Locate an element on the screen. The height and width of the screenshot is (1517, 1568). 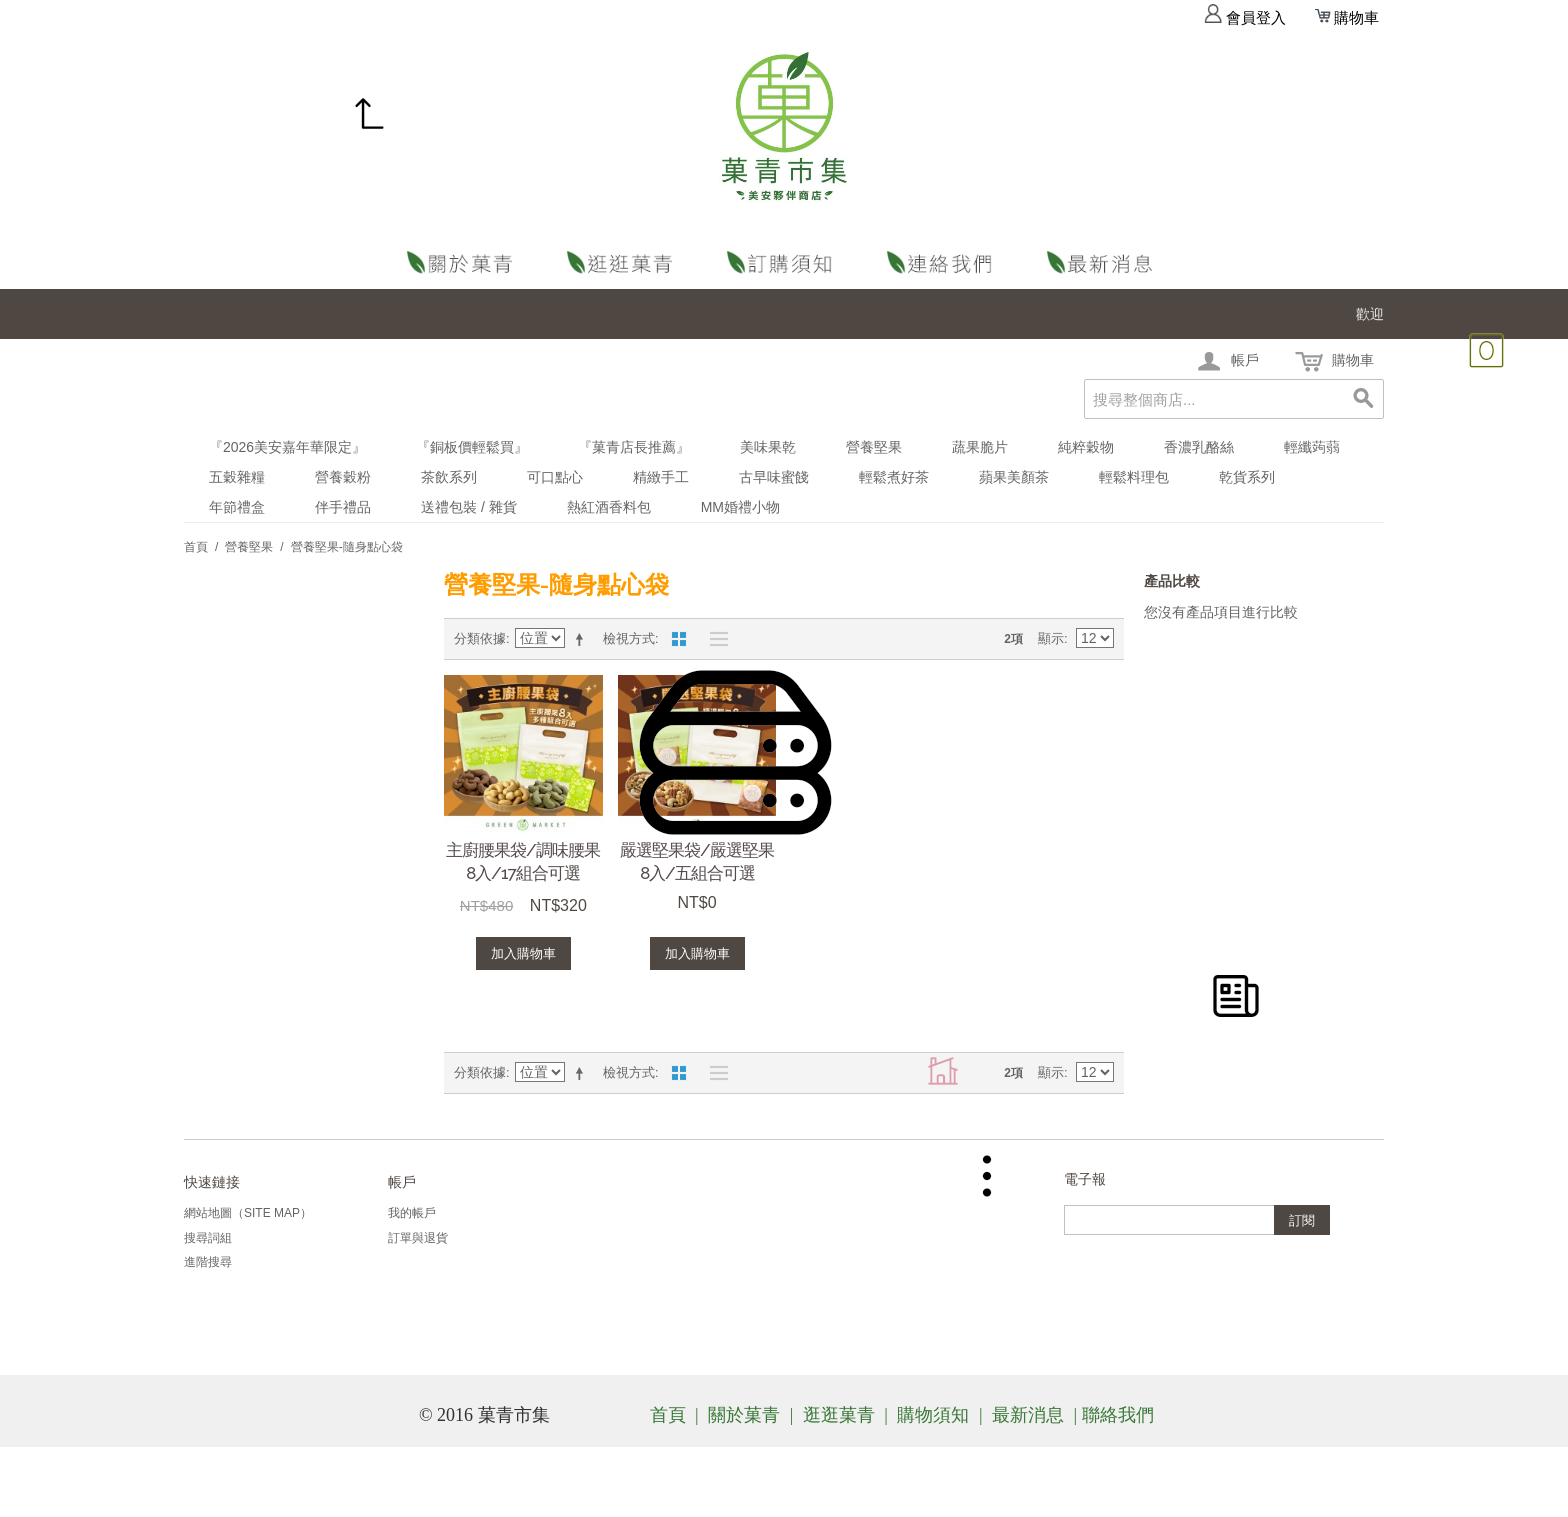
go back and up to previous level is located at coordinates (369, 113).